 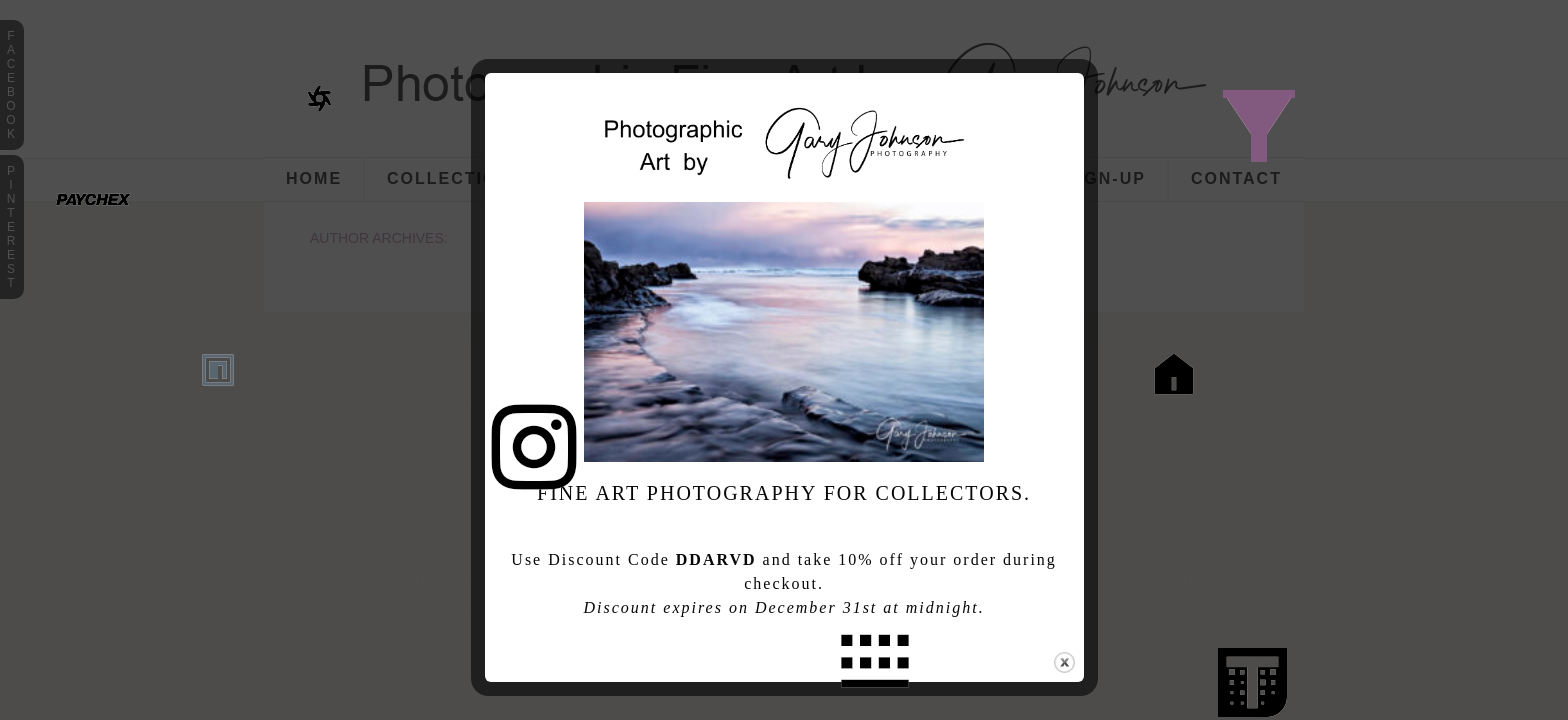 I want to click on open the on-screen keyboard, so click(x=875, y=661).